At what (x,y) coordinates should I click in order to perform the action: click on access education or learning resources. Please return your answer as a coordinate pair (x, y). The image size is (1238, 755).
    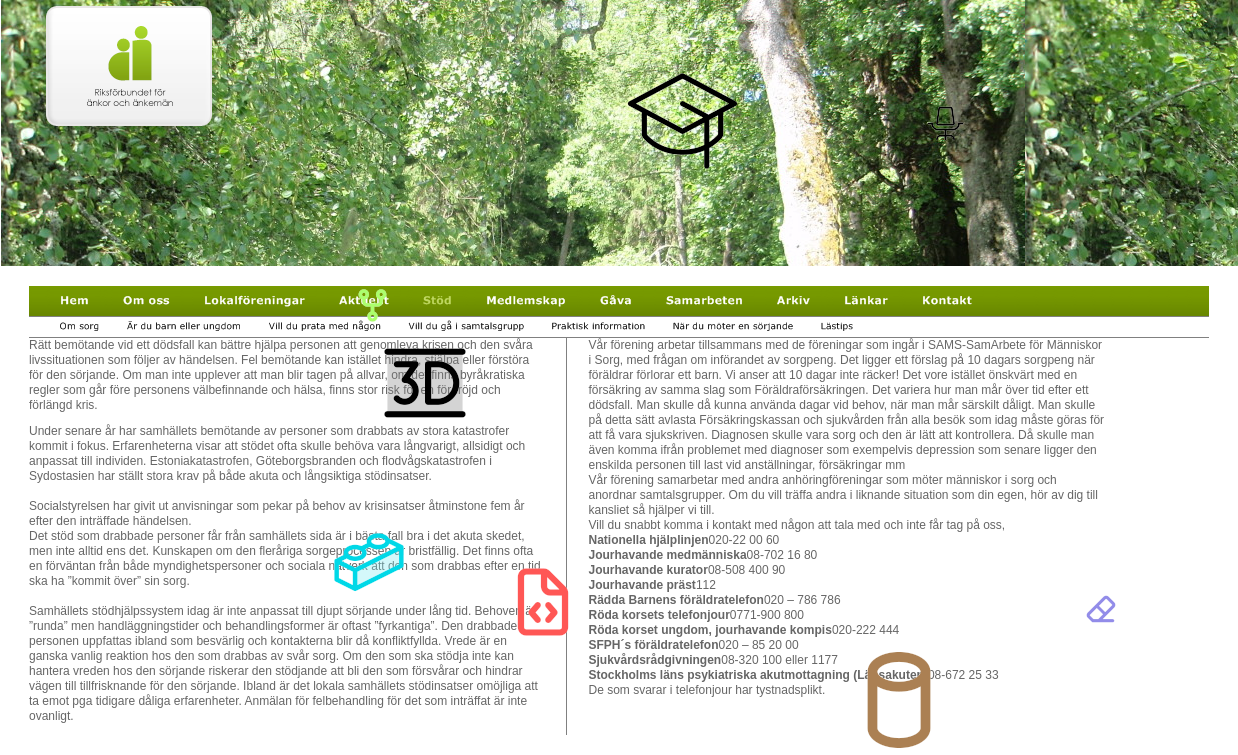
    Looking at the image, I should click on (682, 117).